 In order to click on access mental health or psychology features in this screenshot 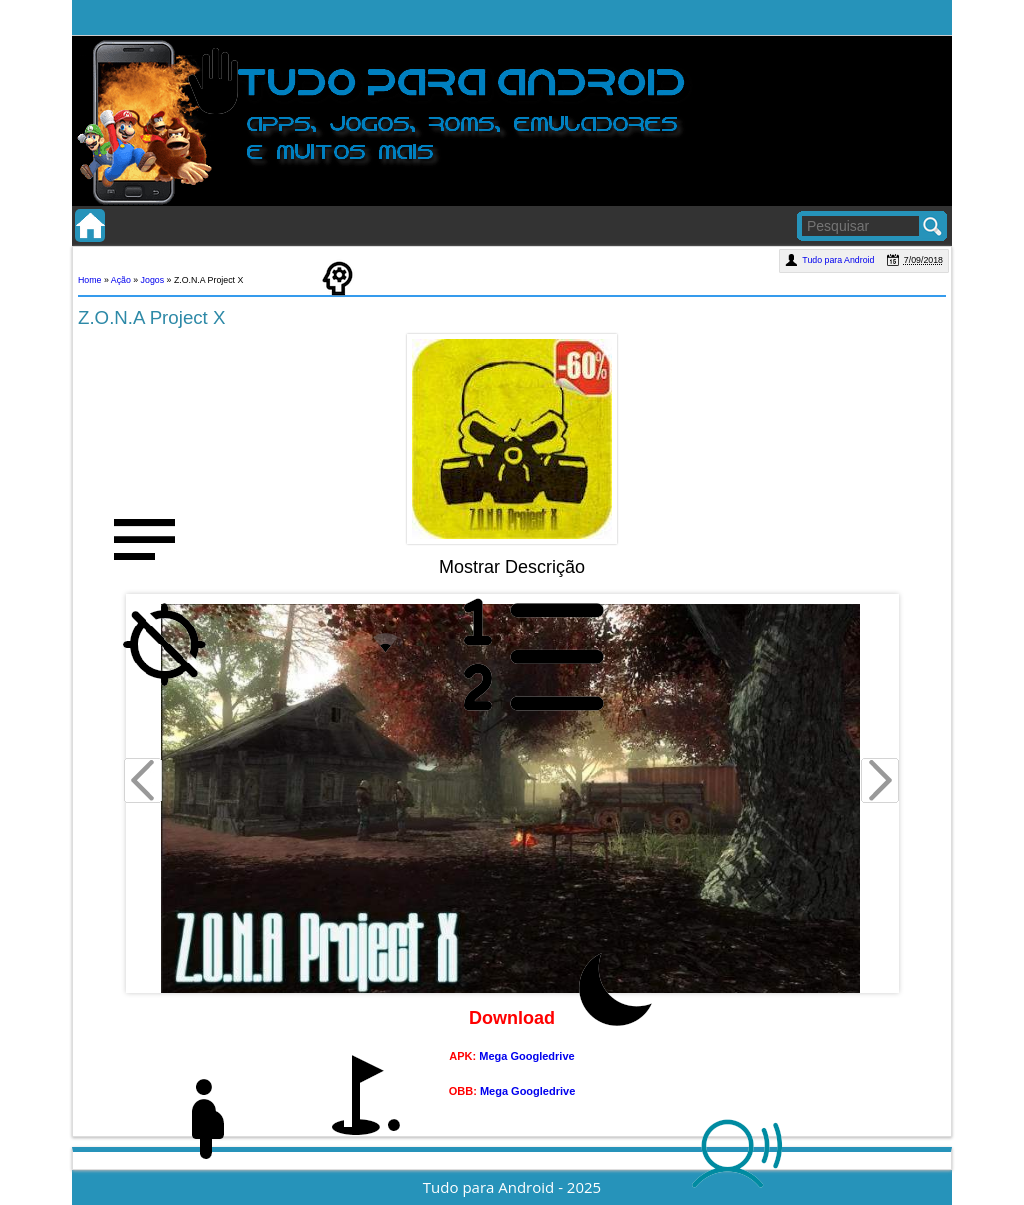, I will do `click(337, 278)`.